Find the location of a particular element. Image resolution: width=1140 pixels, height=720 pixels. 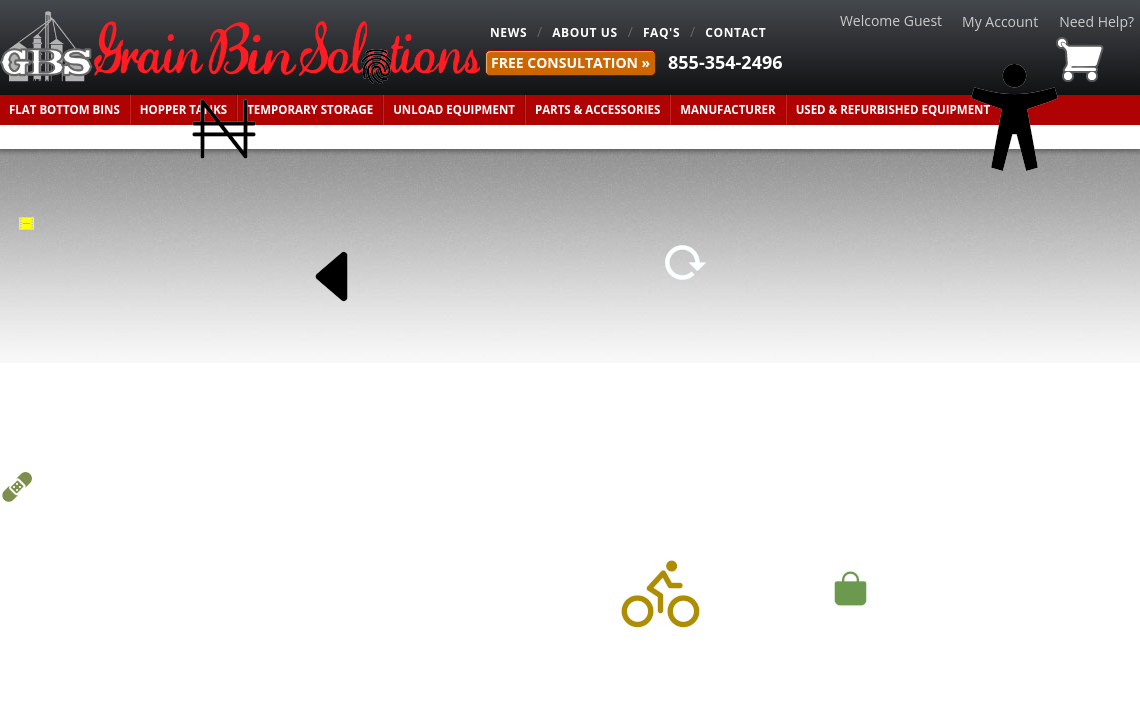

access bike-sharing or cycling options is located at coordinates (660, 592).